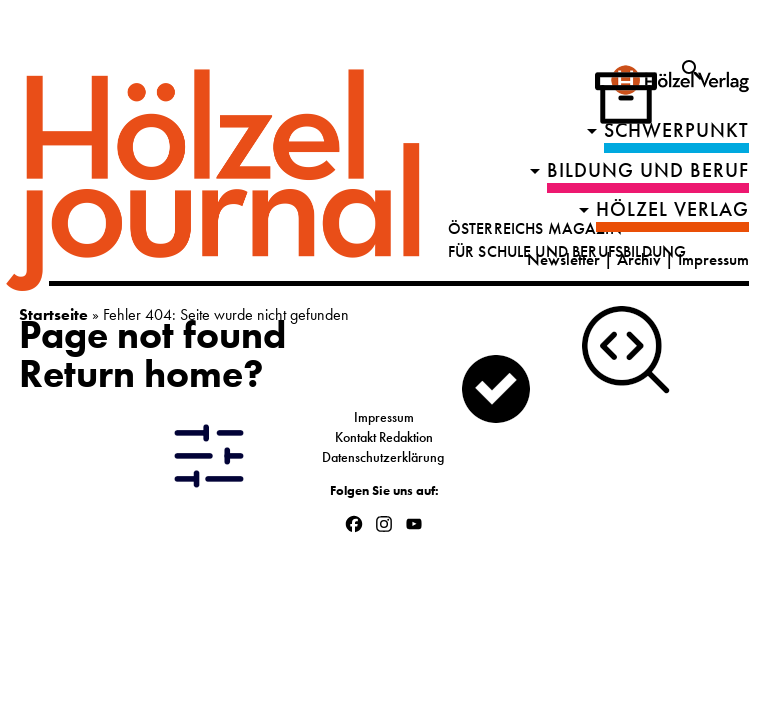 The height and width of the screenshot is (720, 768). I want to click on adjust settings or preferences, so click(209, 455).